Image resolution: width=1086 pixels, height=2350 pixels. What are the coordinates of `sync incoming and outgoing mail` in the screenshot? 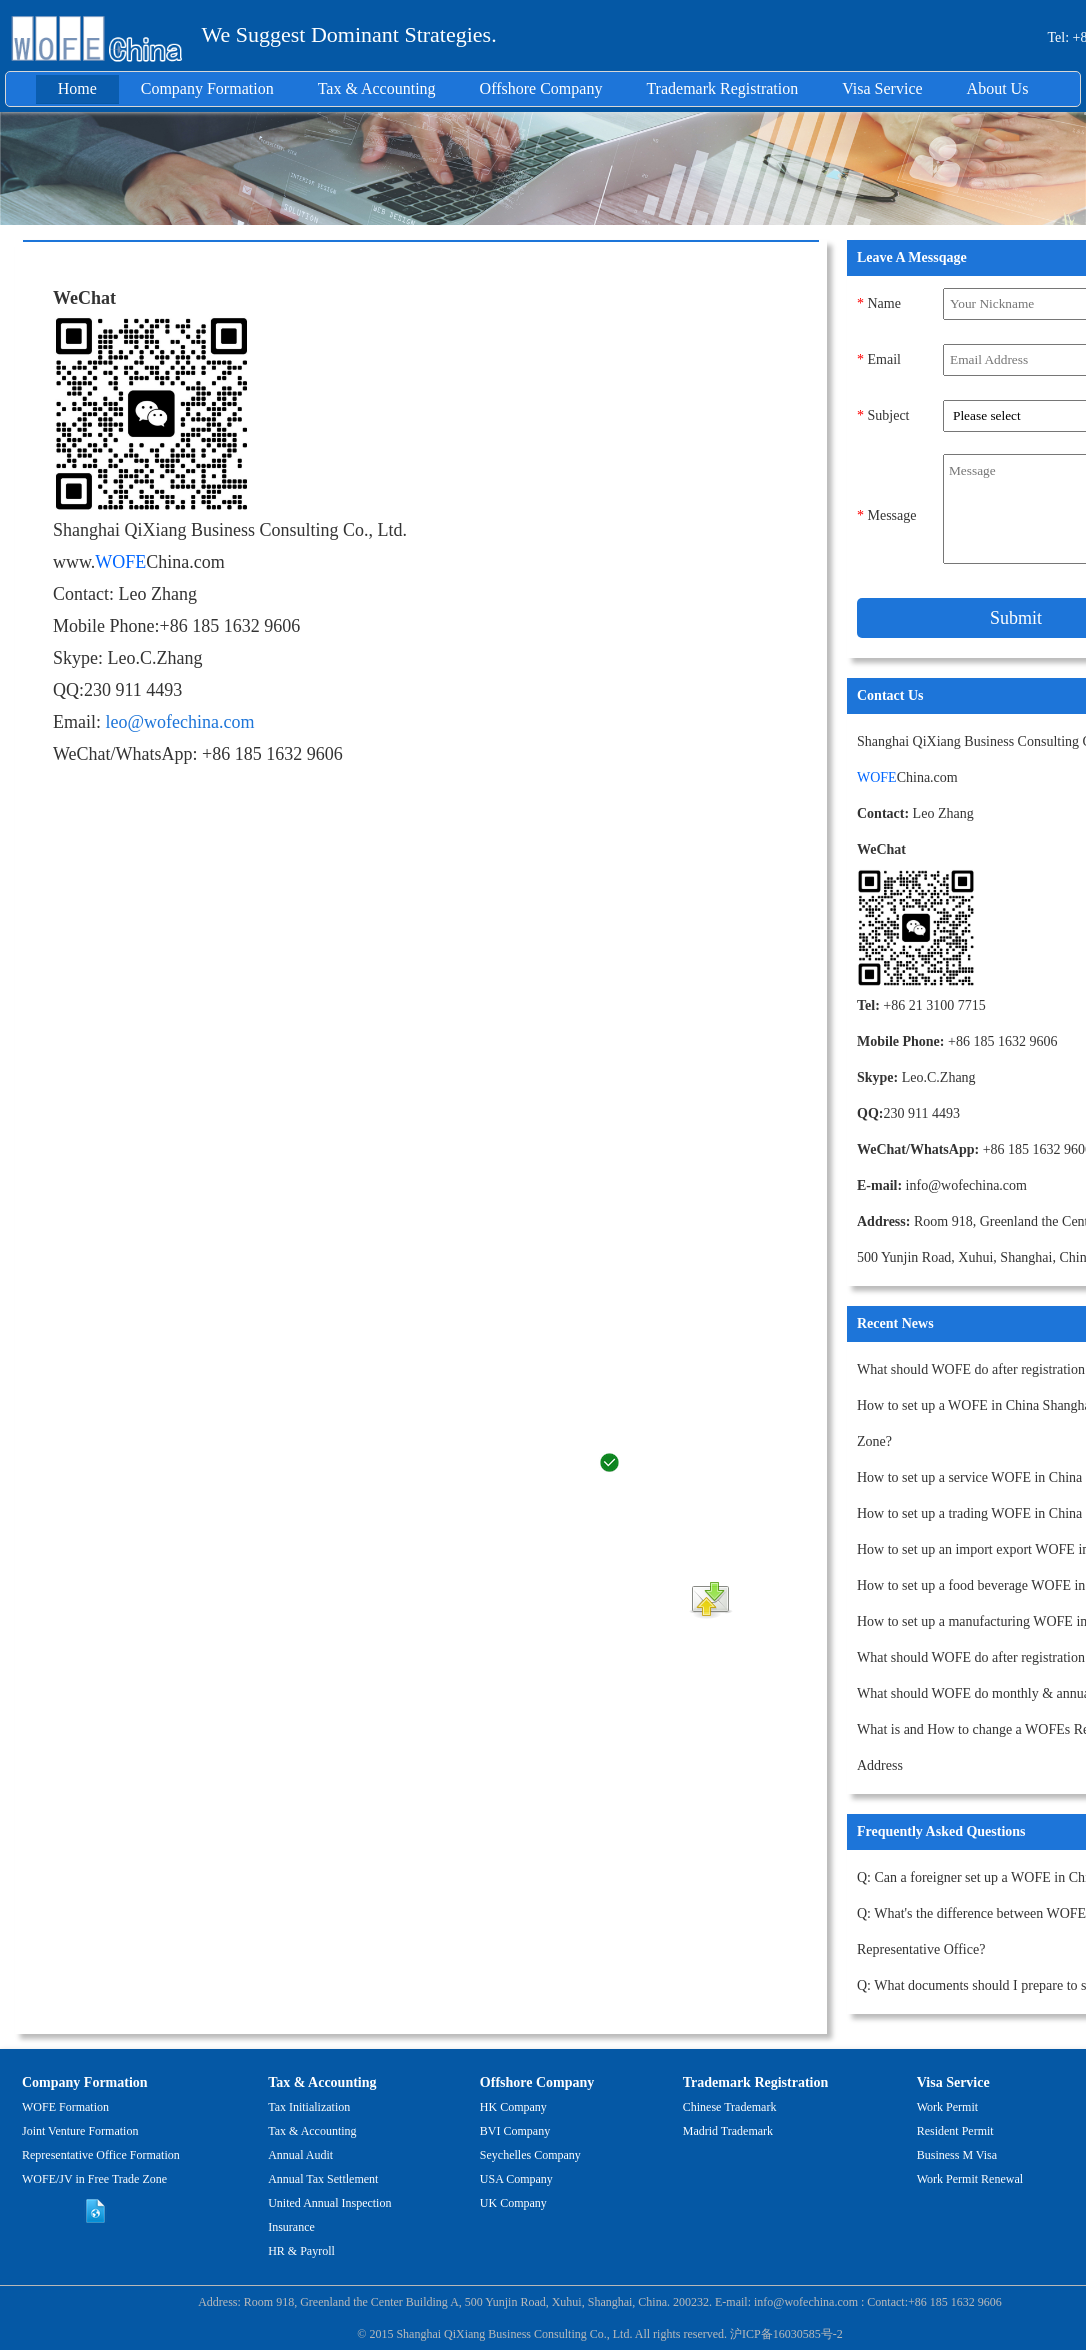 It's located at (710, 1601).